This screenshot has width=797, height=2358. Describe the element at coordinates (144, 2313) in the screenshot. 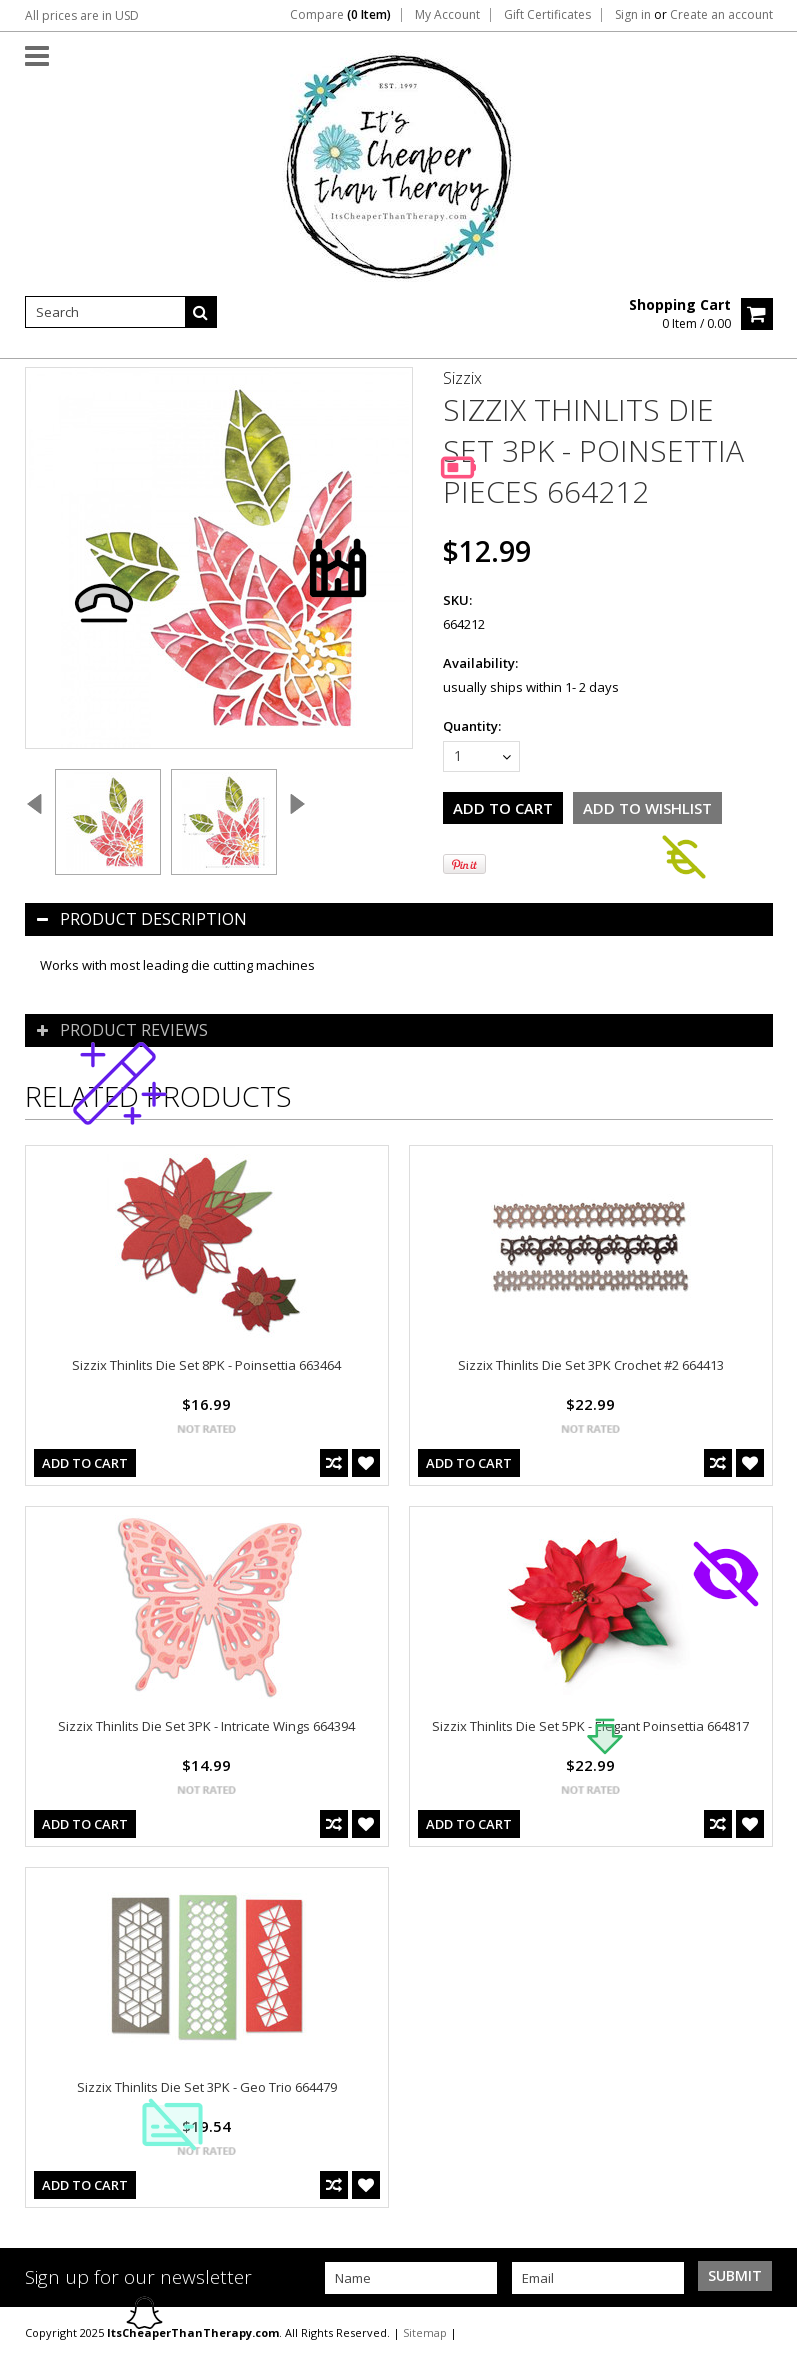

I see `open snapchat app` at that location.